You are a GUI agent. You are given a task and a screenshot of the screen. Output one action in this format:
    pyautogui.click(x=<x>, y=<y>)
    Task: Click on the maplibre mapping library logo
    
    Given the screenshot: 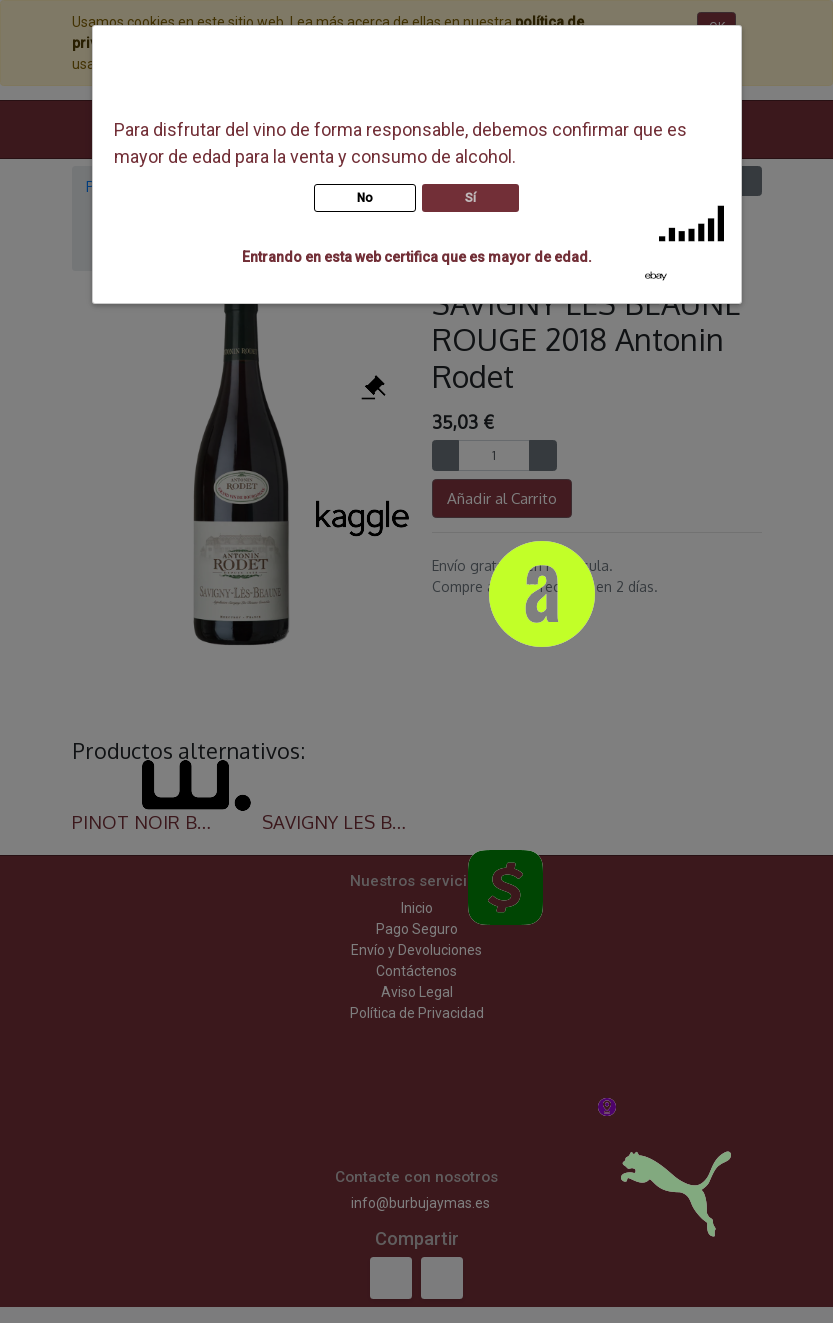 What is the action you would take?
    pyautogui.click(x=607, y=1107)
    